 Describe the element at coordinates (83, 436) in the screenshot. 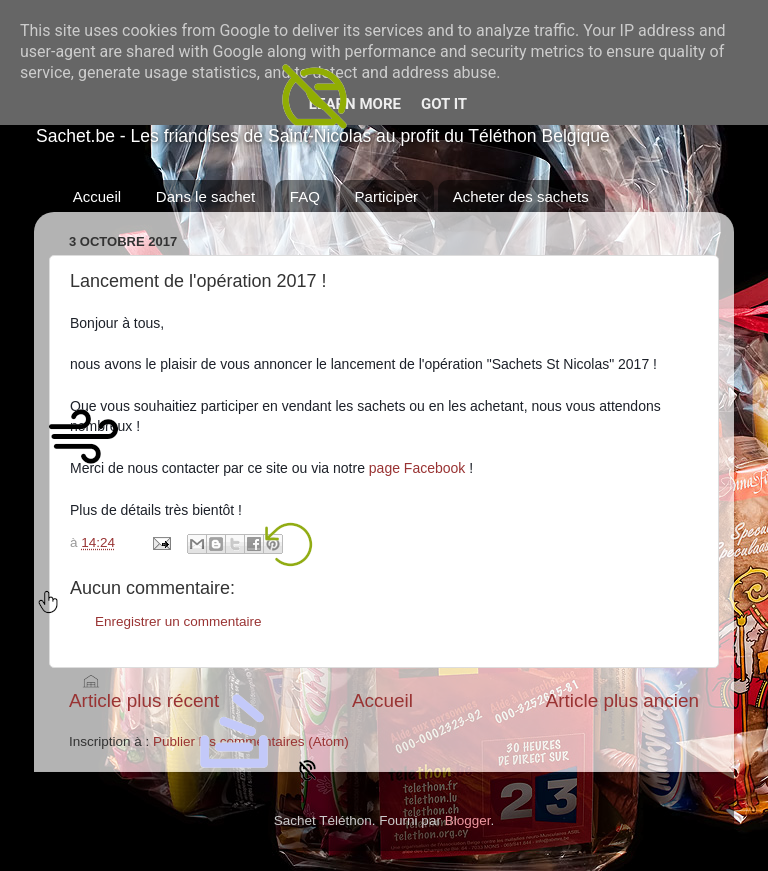

I see `indicates current wind conditions` at that location.